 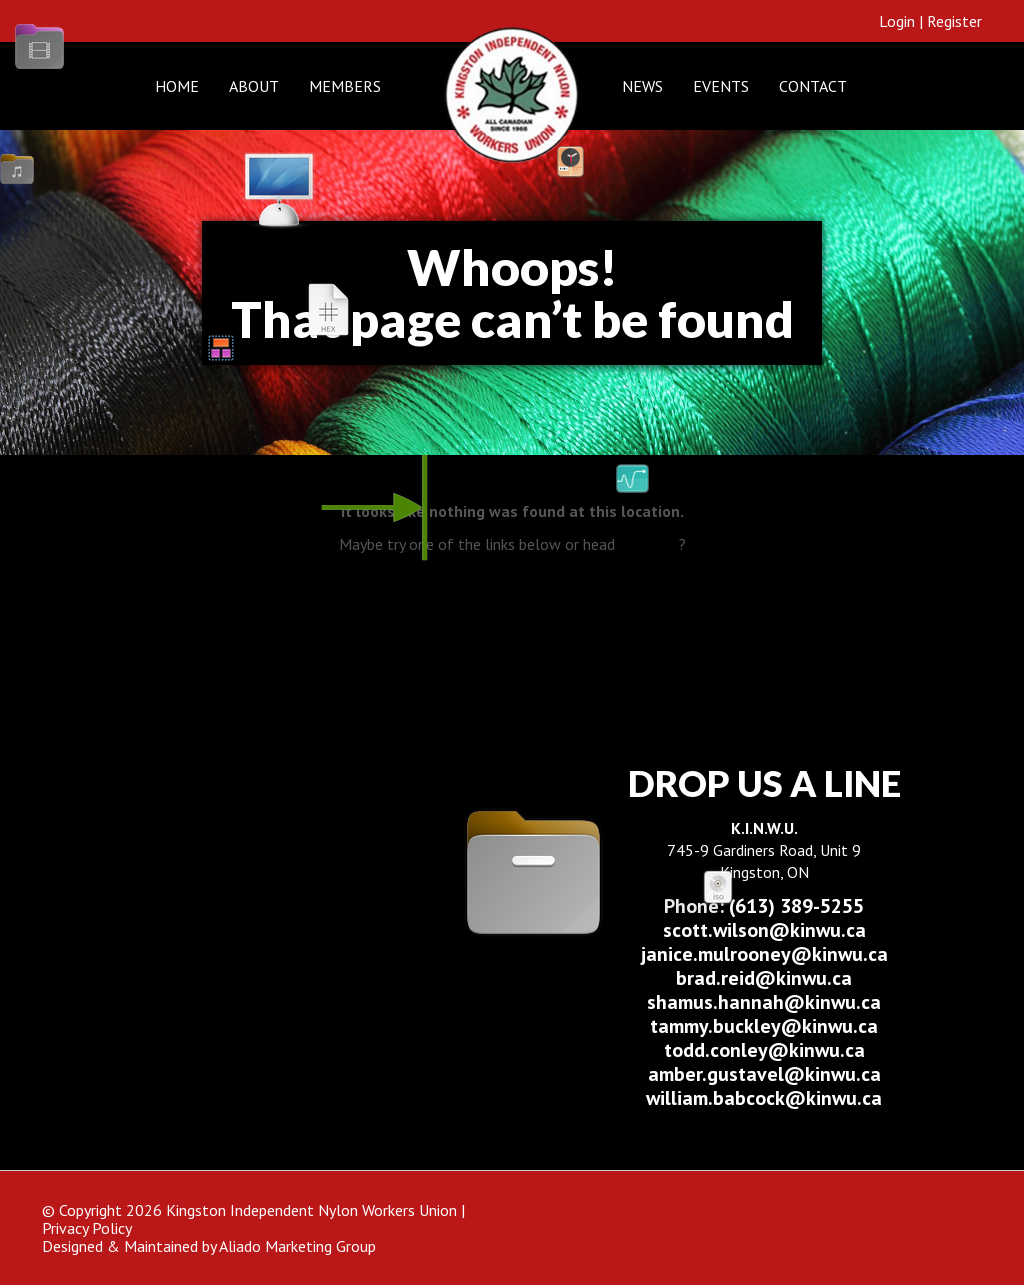 I want to click on go to the last item or page, so click(x=374, y=507).